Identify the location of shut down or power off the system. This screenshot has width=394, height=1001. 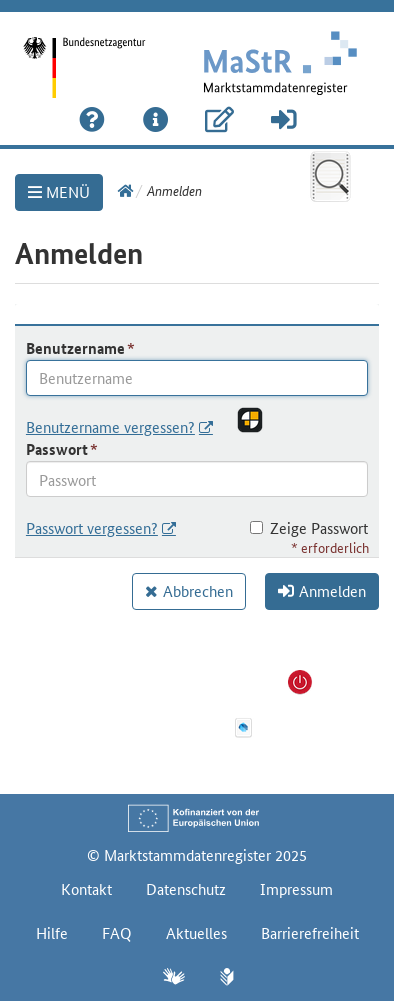
(300, 682).